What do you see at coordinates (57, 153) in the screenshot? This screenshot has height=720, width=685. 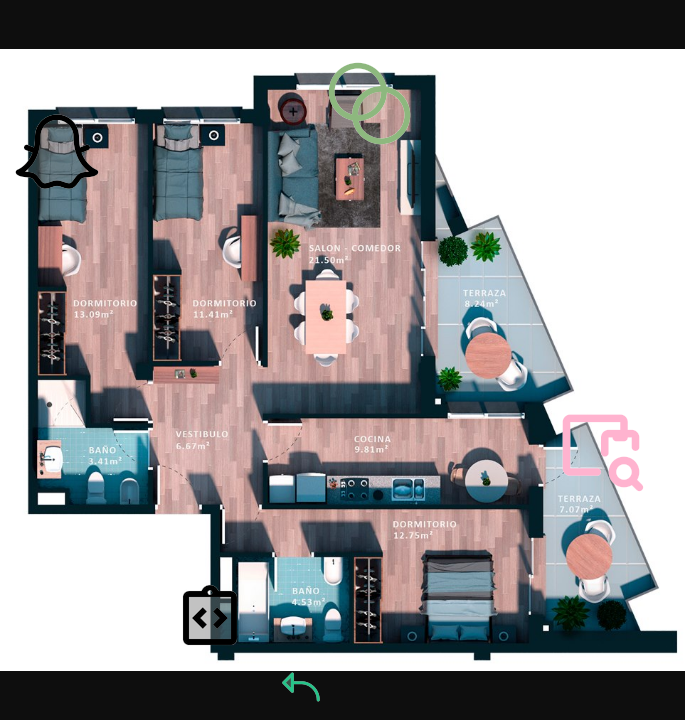 I see `open snapchat app` at bounding box center [57, 153].